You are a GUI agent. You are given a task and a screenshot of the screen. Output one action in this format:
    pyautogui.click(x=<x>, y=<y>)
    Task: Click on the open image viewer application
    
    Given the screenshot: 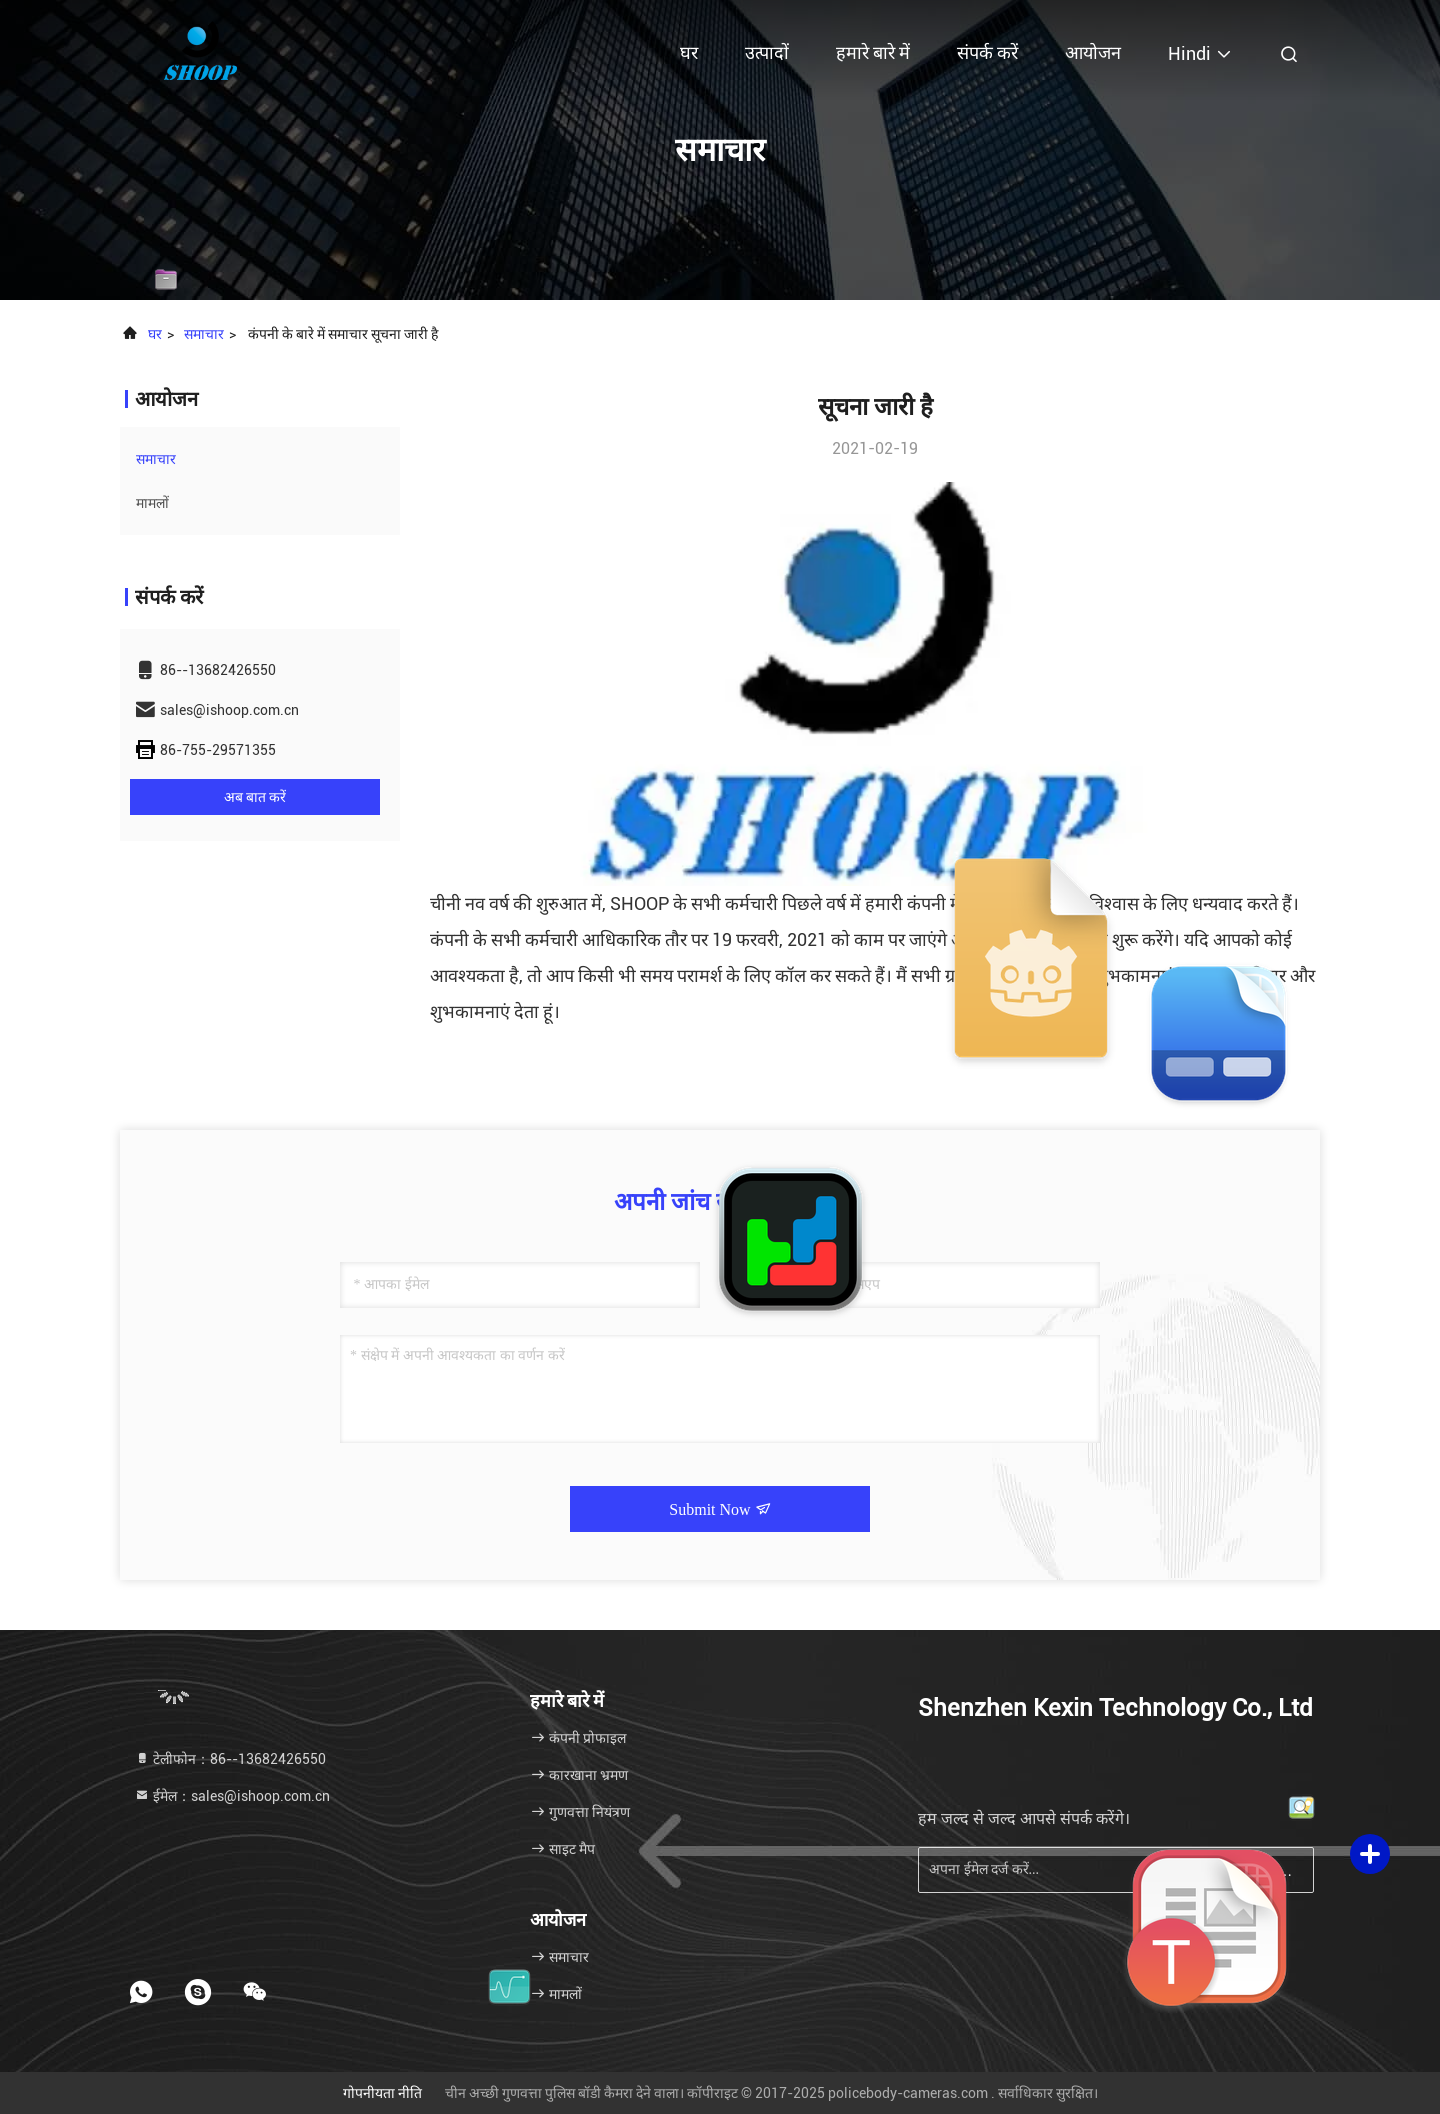 What is the action you would take?
    pyautogui.click(x=1301, y=1807)
    